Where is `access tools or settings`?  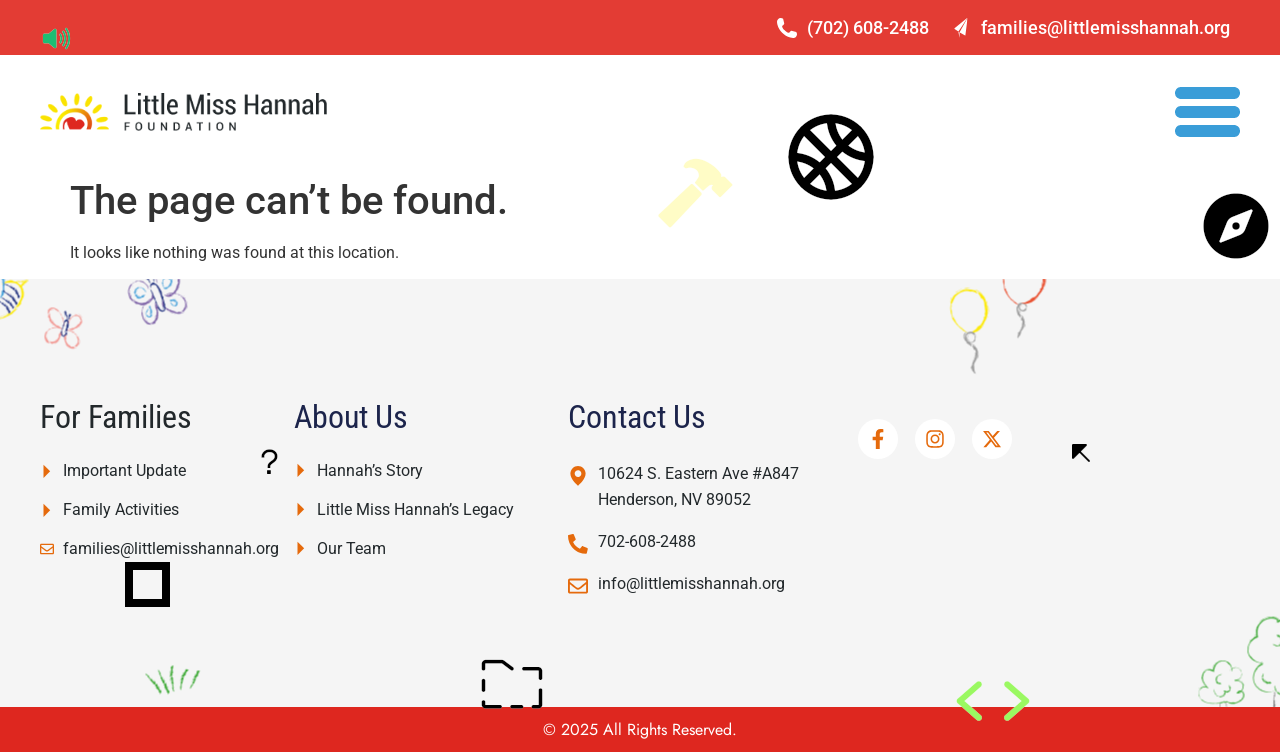 access tools or settings is located at coordinates (695, 192).